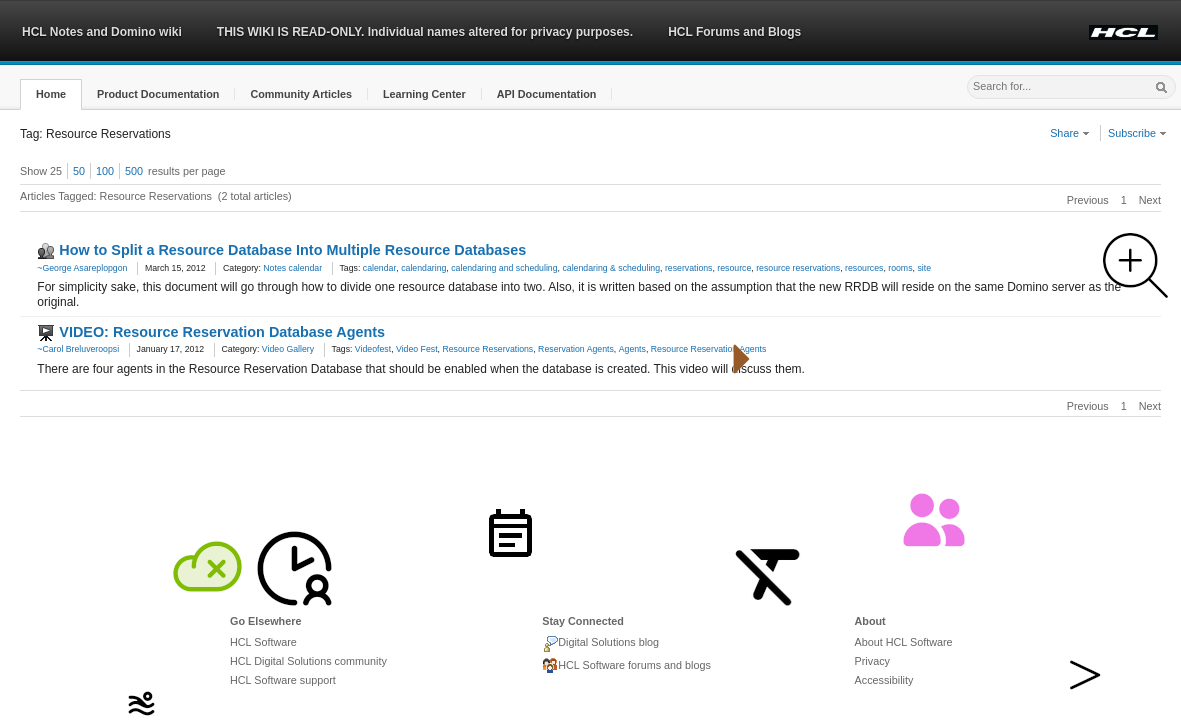 Image resolution: width=1181 pixels, height=720 pixels. I want to click on zoom in on content, so click(1135, 265).